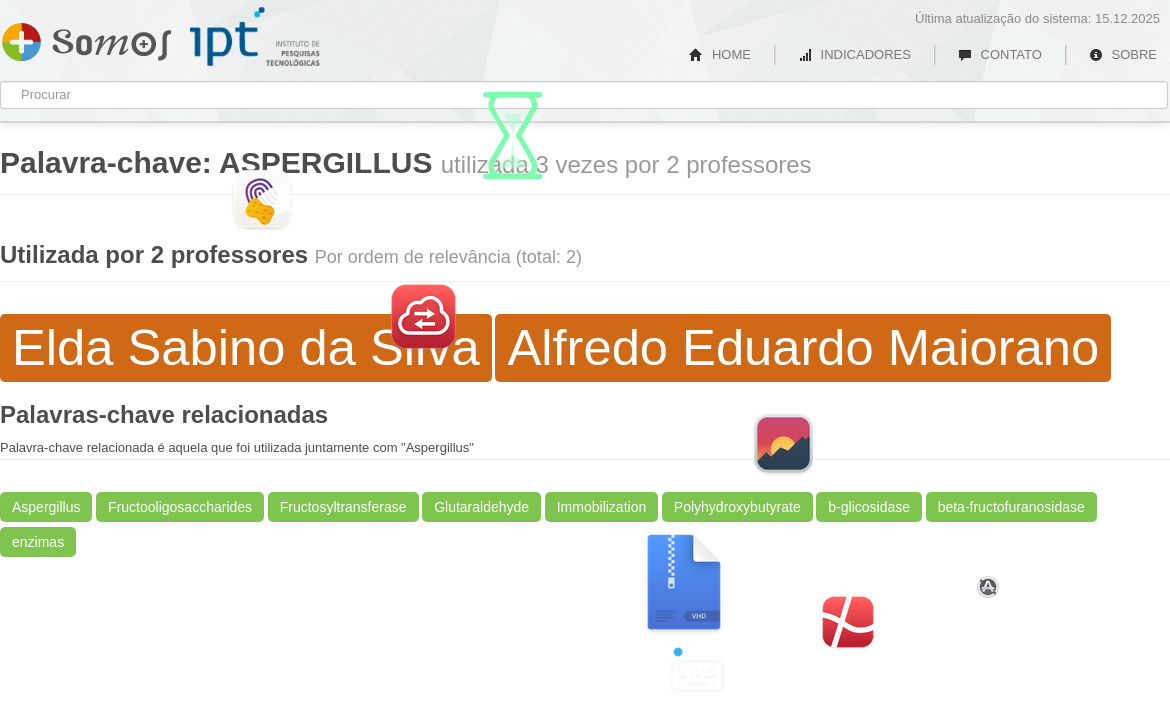 The width and height of the screenshot is (1170, 720). What do you see at coordinates (848, 622) in the screenshot?
I see `open wineglass app for managing wine/windows applications` at bounding box center [848, 622].